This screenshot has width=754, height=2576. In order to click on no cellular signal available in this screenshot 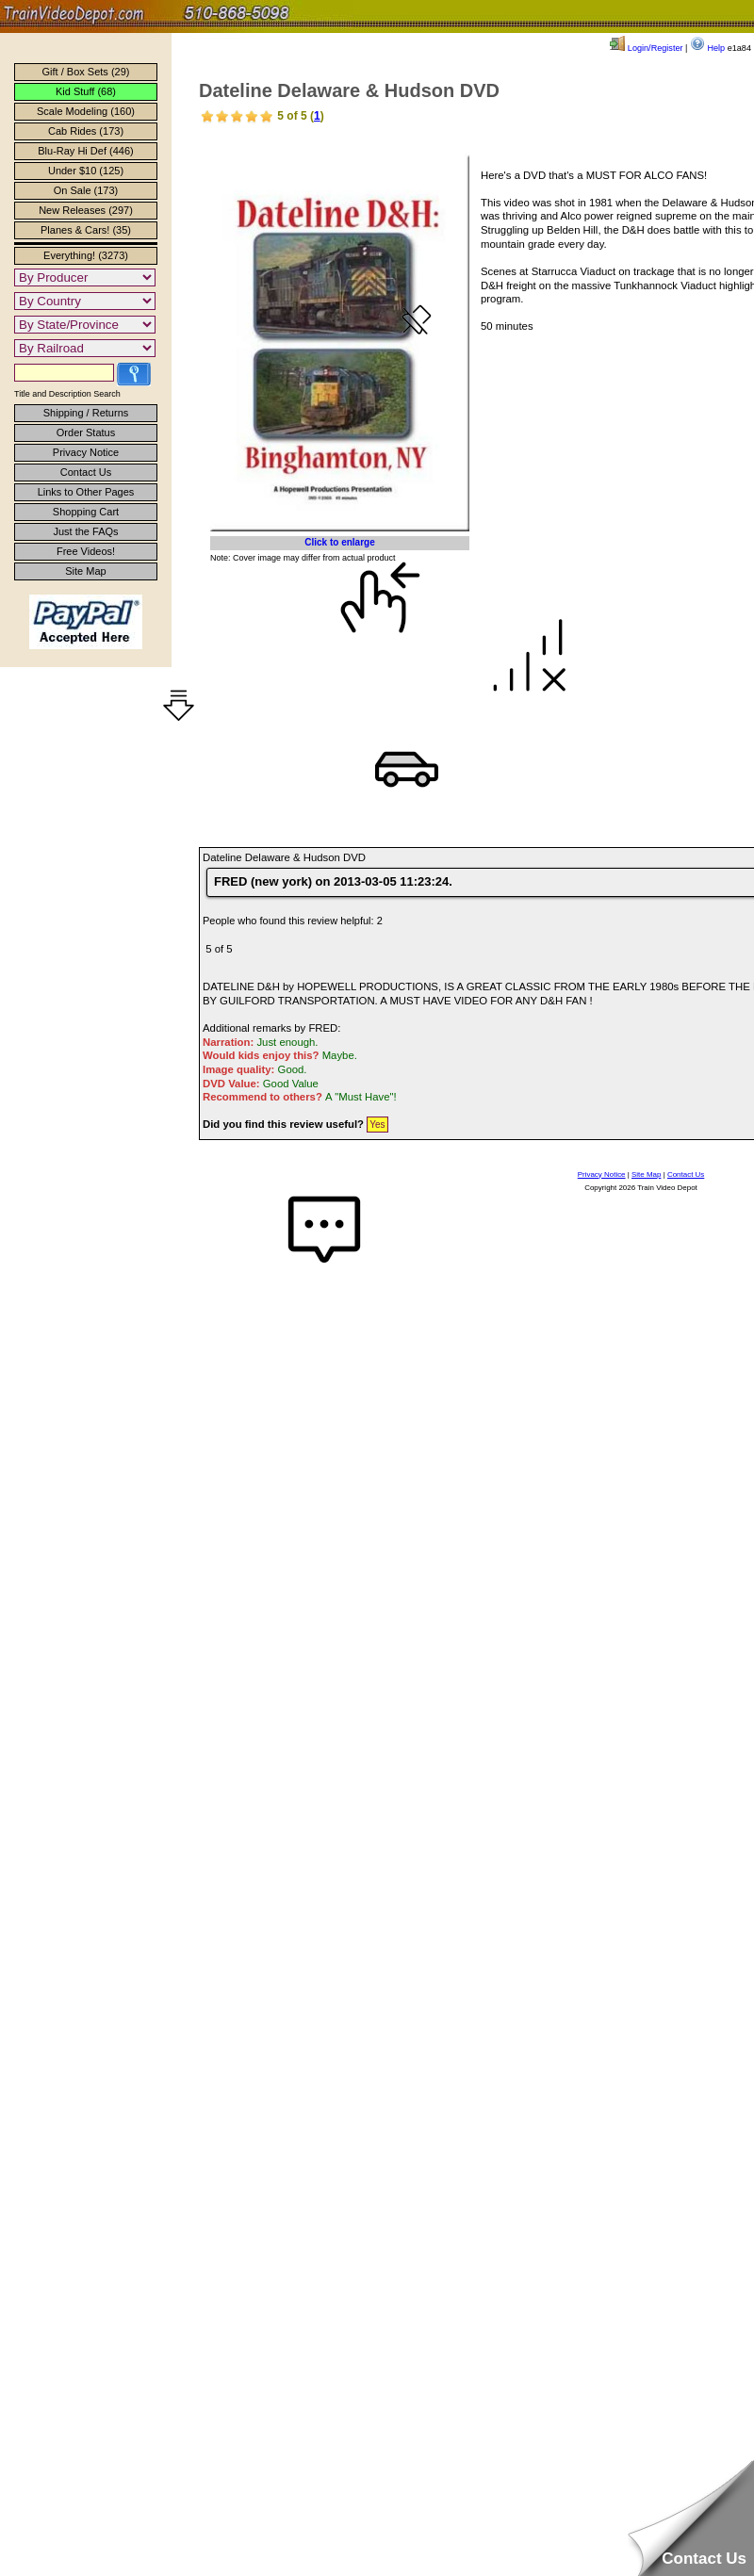, I will do `click(531, 660)`.